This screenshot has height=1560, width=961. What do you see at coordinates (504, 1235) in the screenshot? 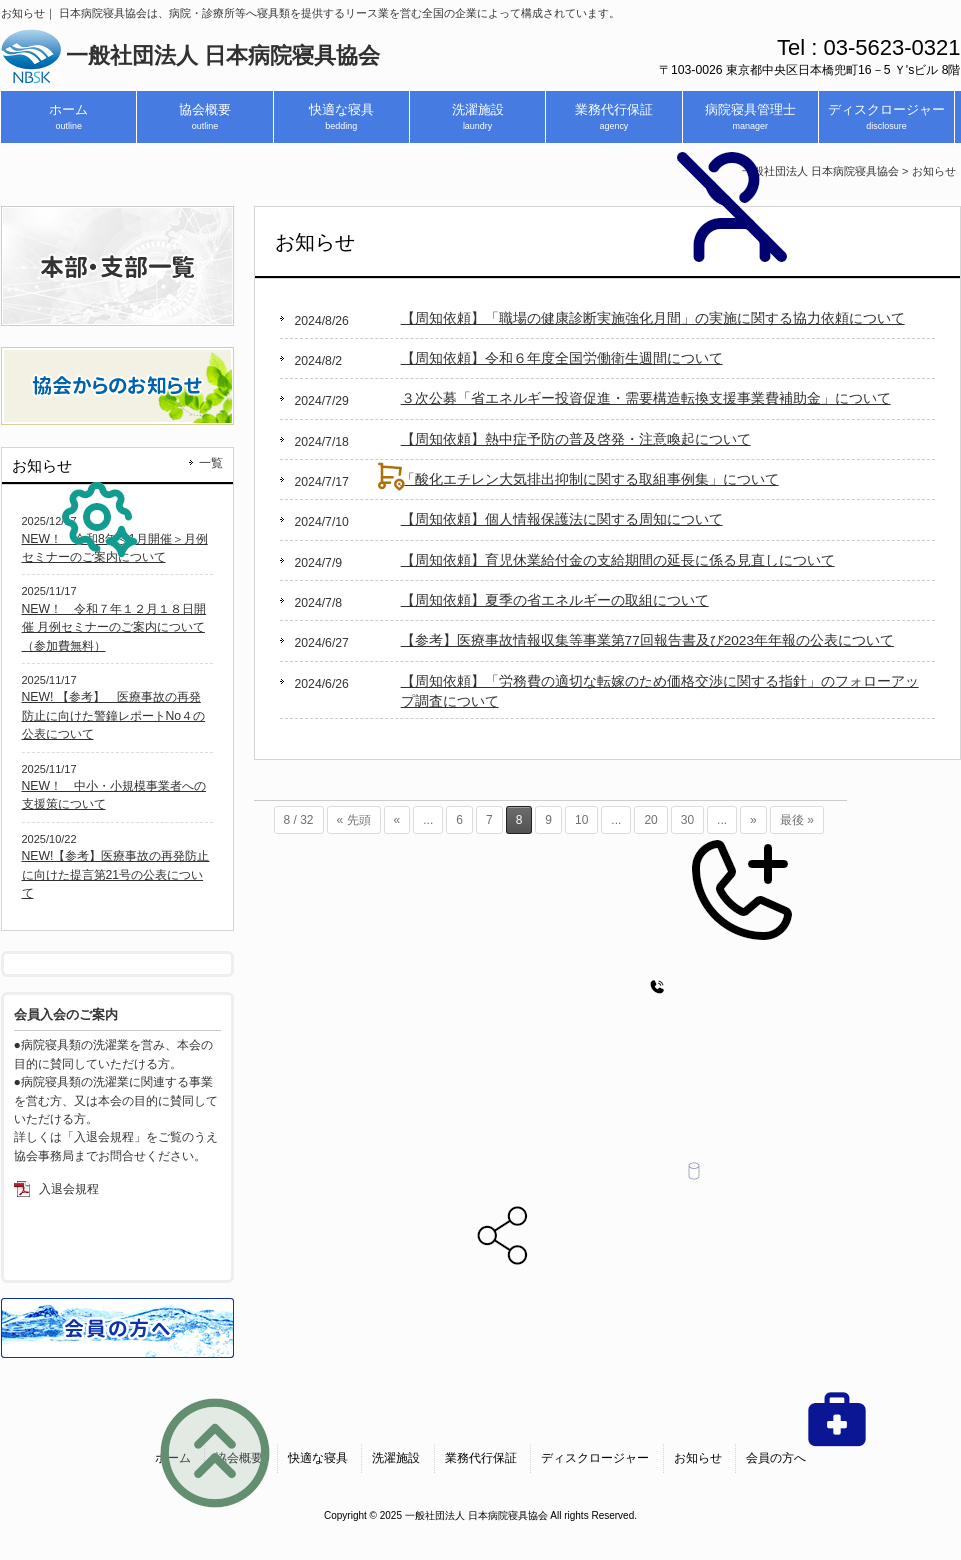
I see `share content to social networks` at bounding box center [504, 1235].